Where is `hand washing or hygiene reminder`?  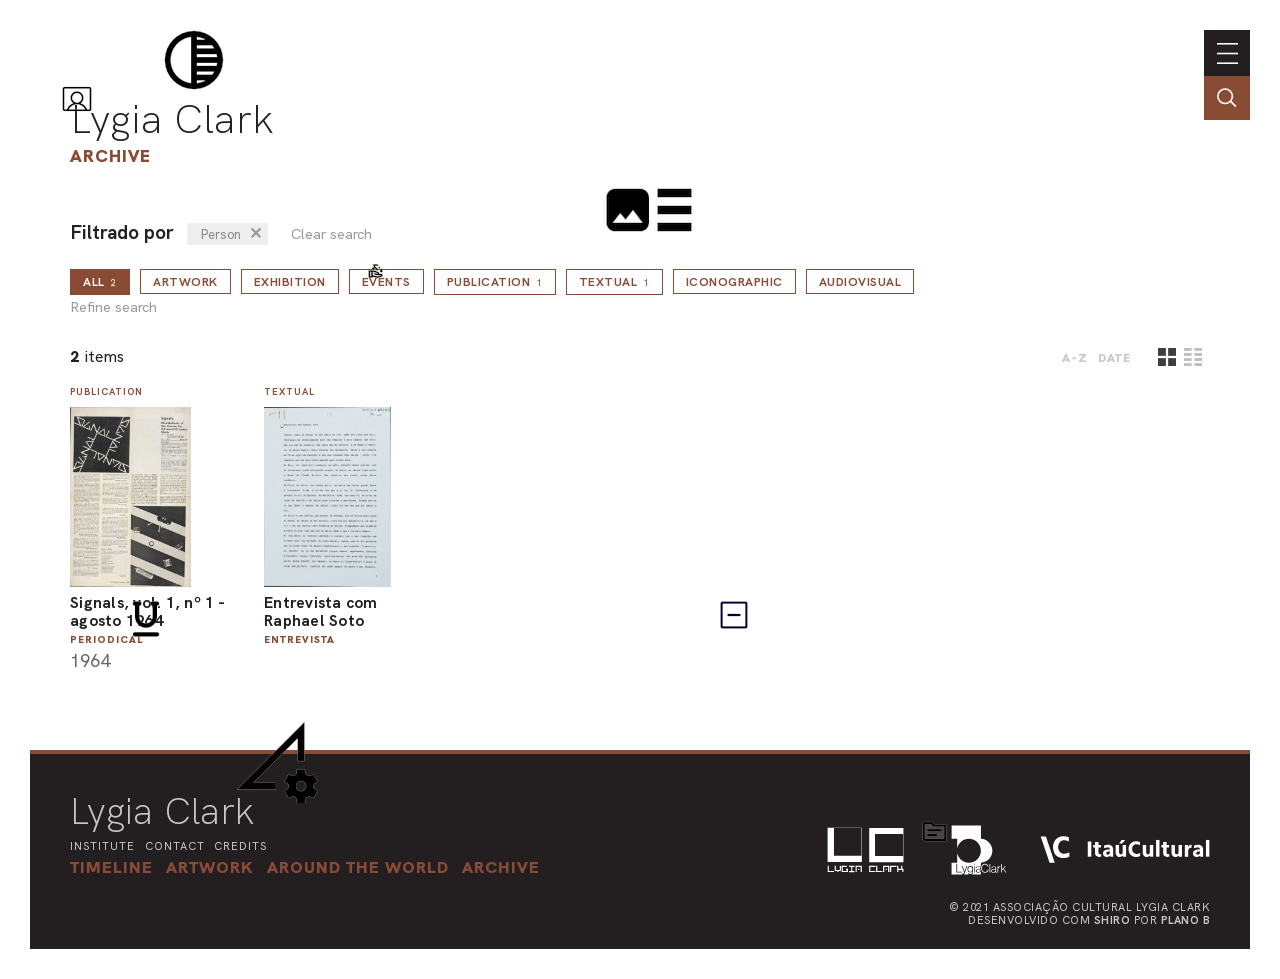
hand washing or hygiene reminder is located at coordinates (376, 271).